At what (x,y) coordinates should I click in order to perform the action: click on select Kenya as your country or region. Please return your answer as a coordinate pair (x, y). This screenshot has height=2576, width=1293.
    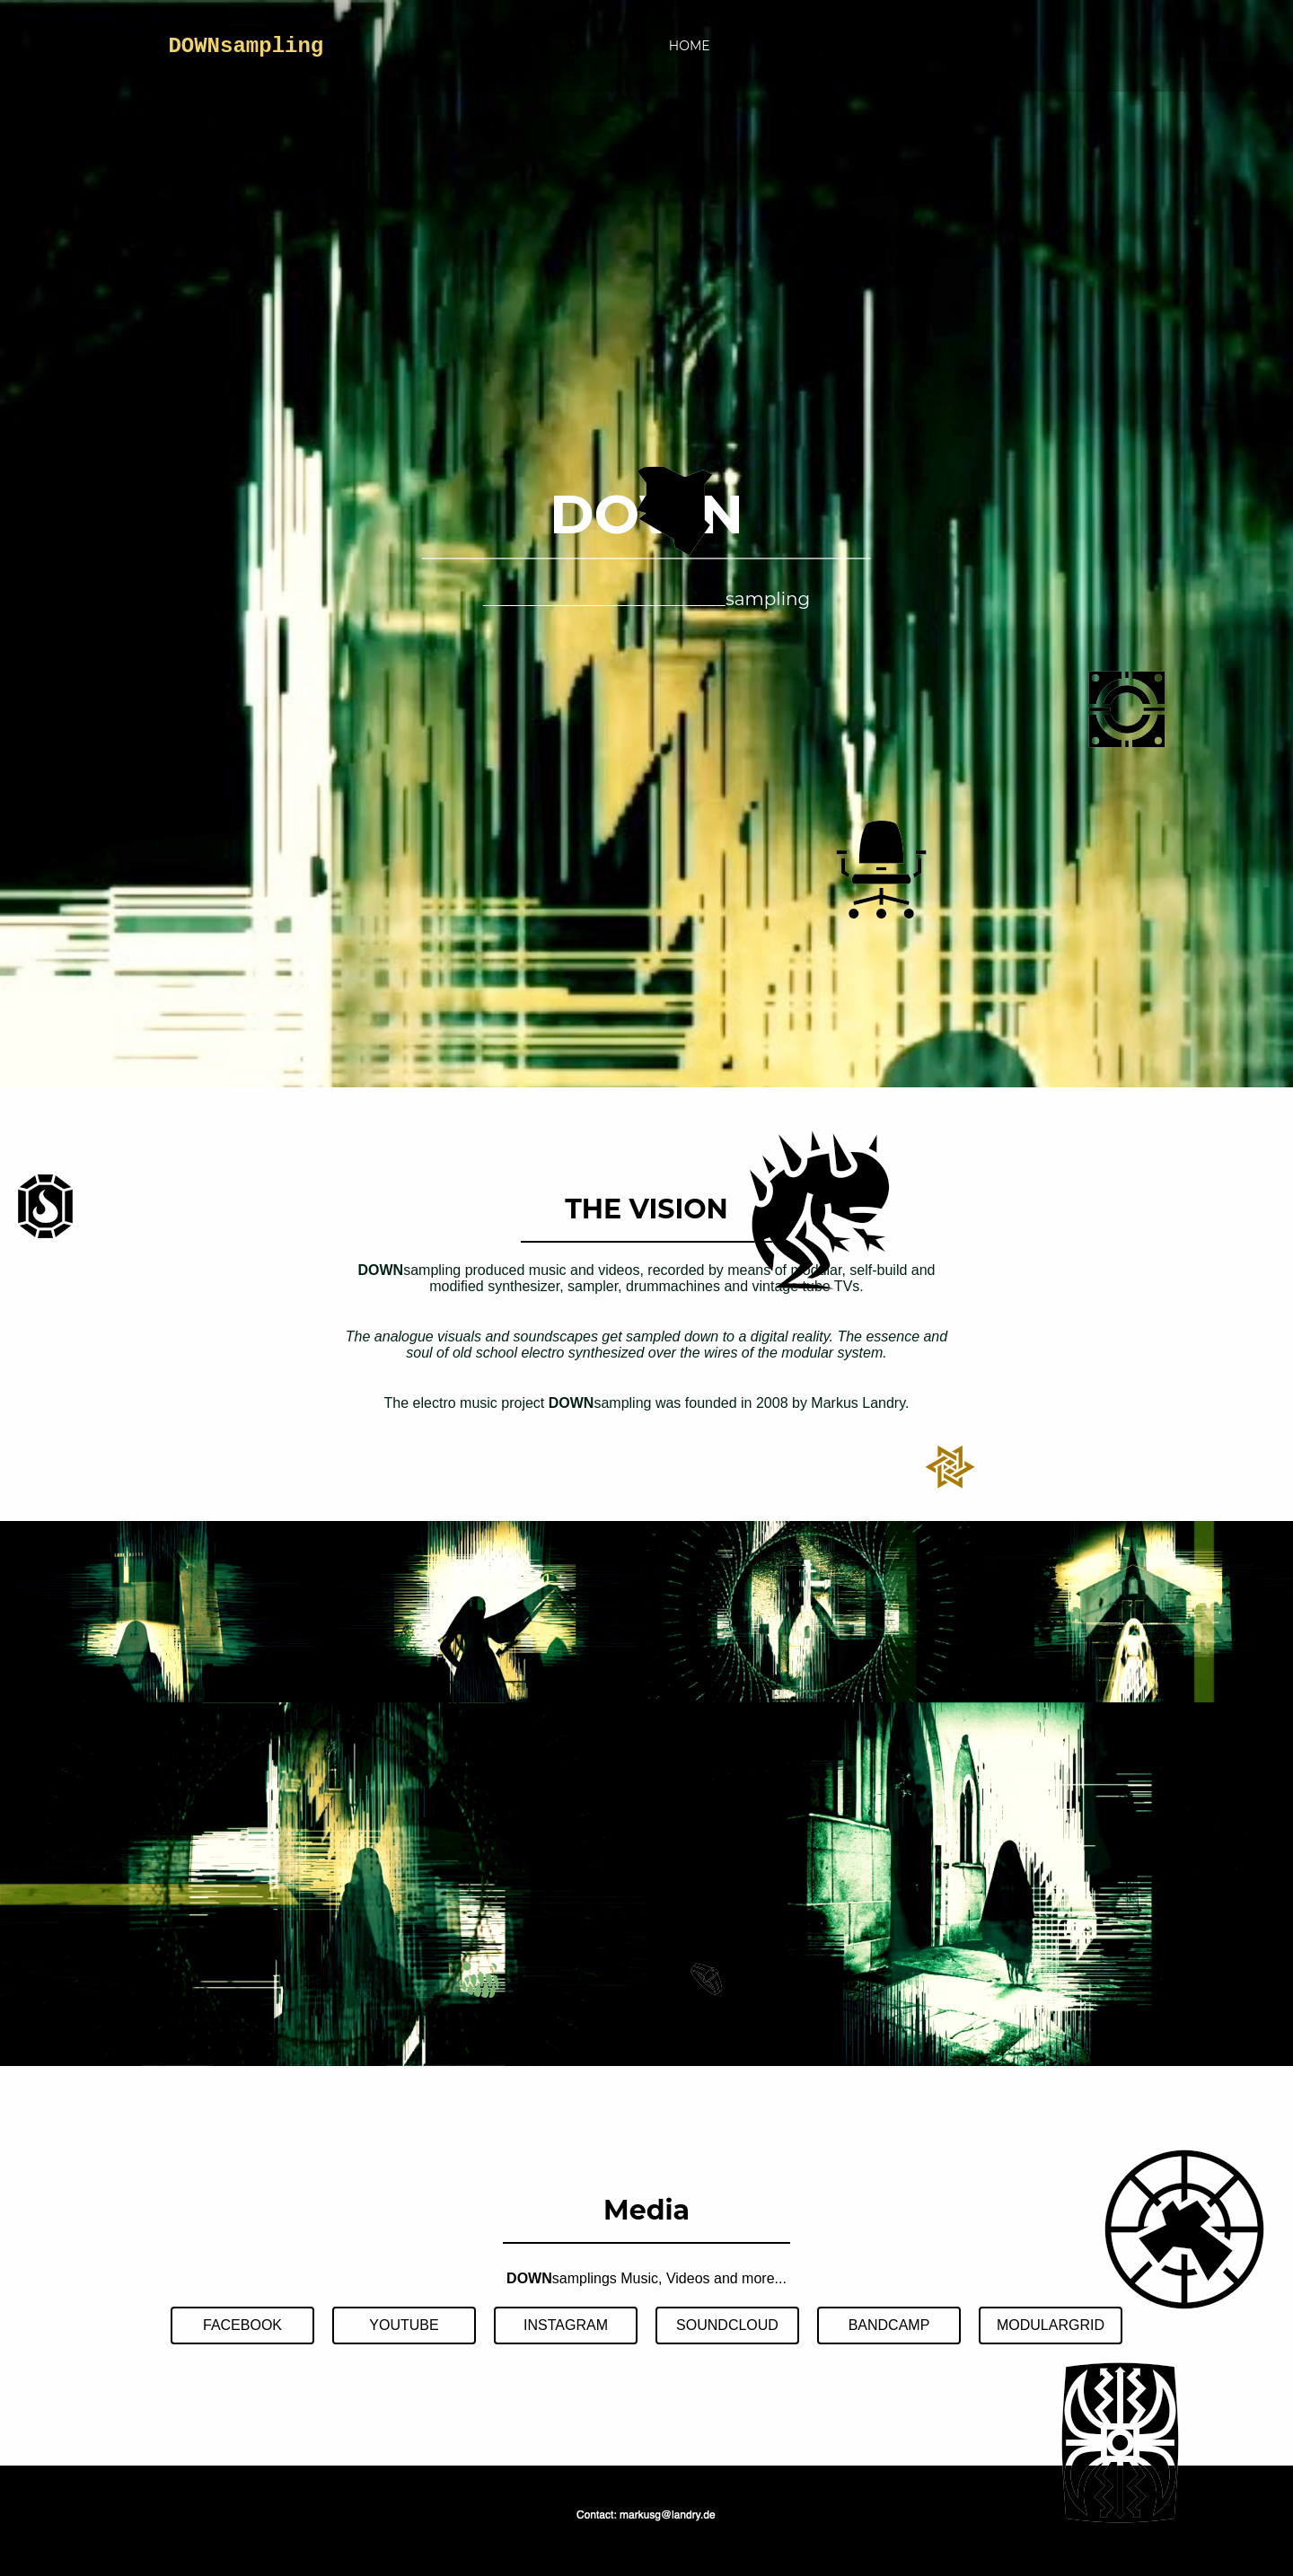
    Looking at the image, I should click on (674, 511).